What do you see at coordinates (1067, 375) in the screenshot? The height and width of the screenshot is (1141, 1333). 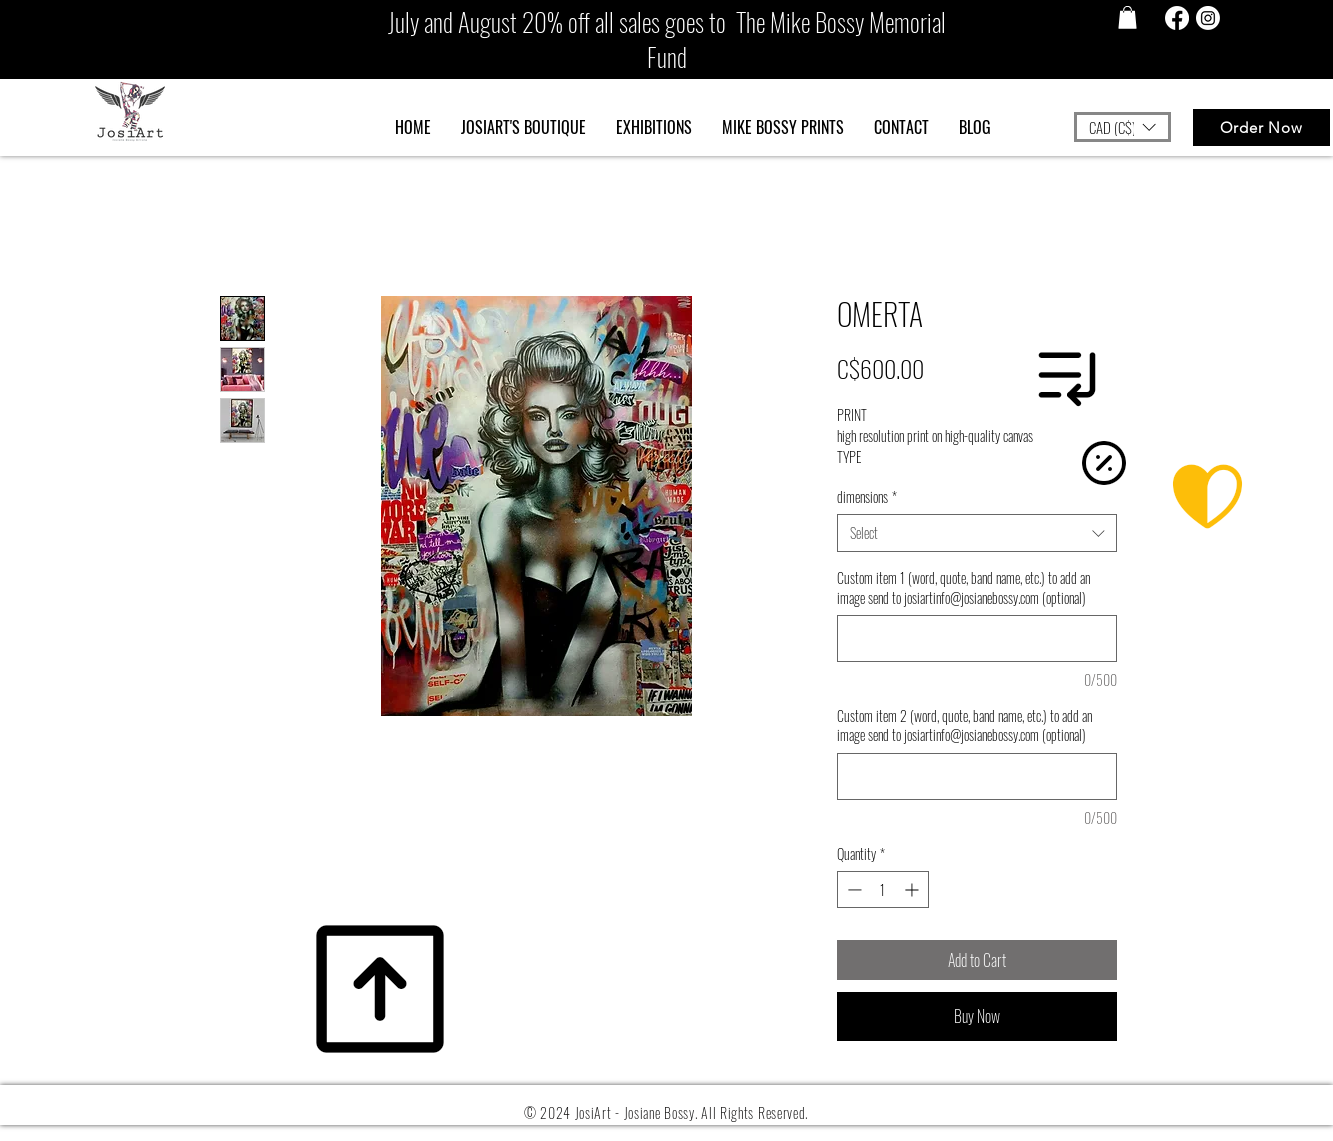 I see `move item to end of list` at bounding box center [1067, 375].